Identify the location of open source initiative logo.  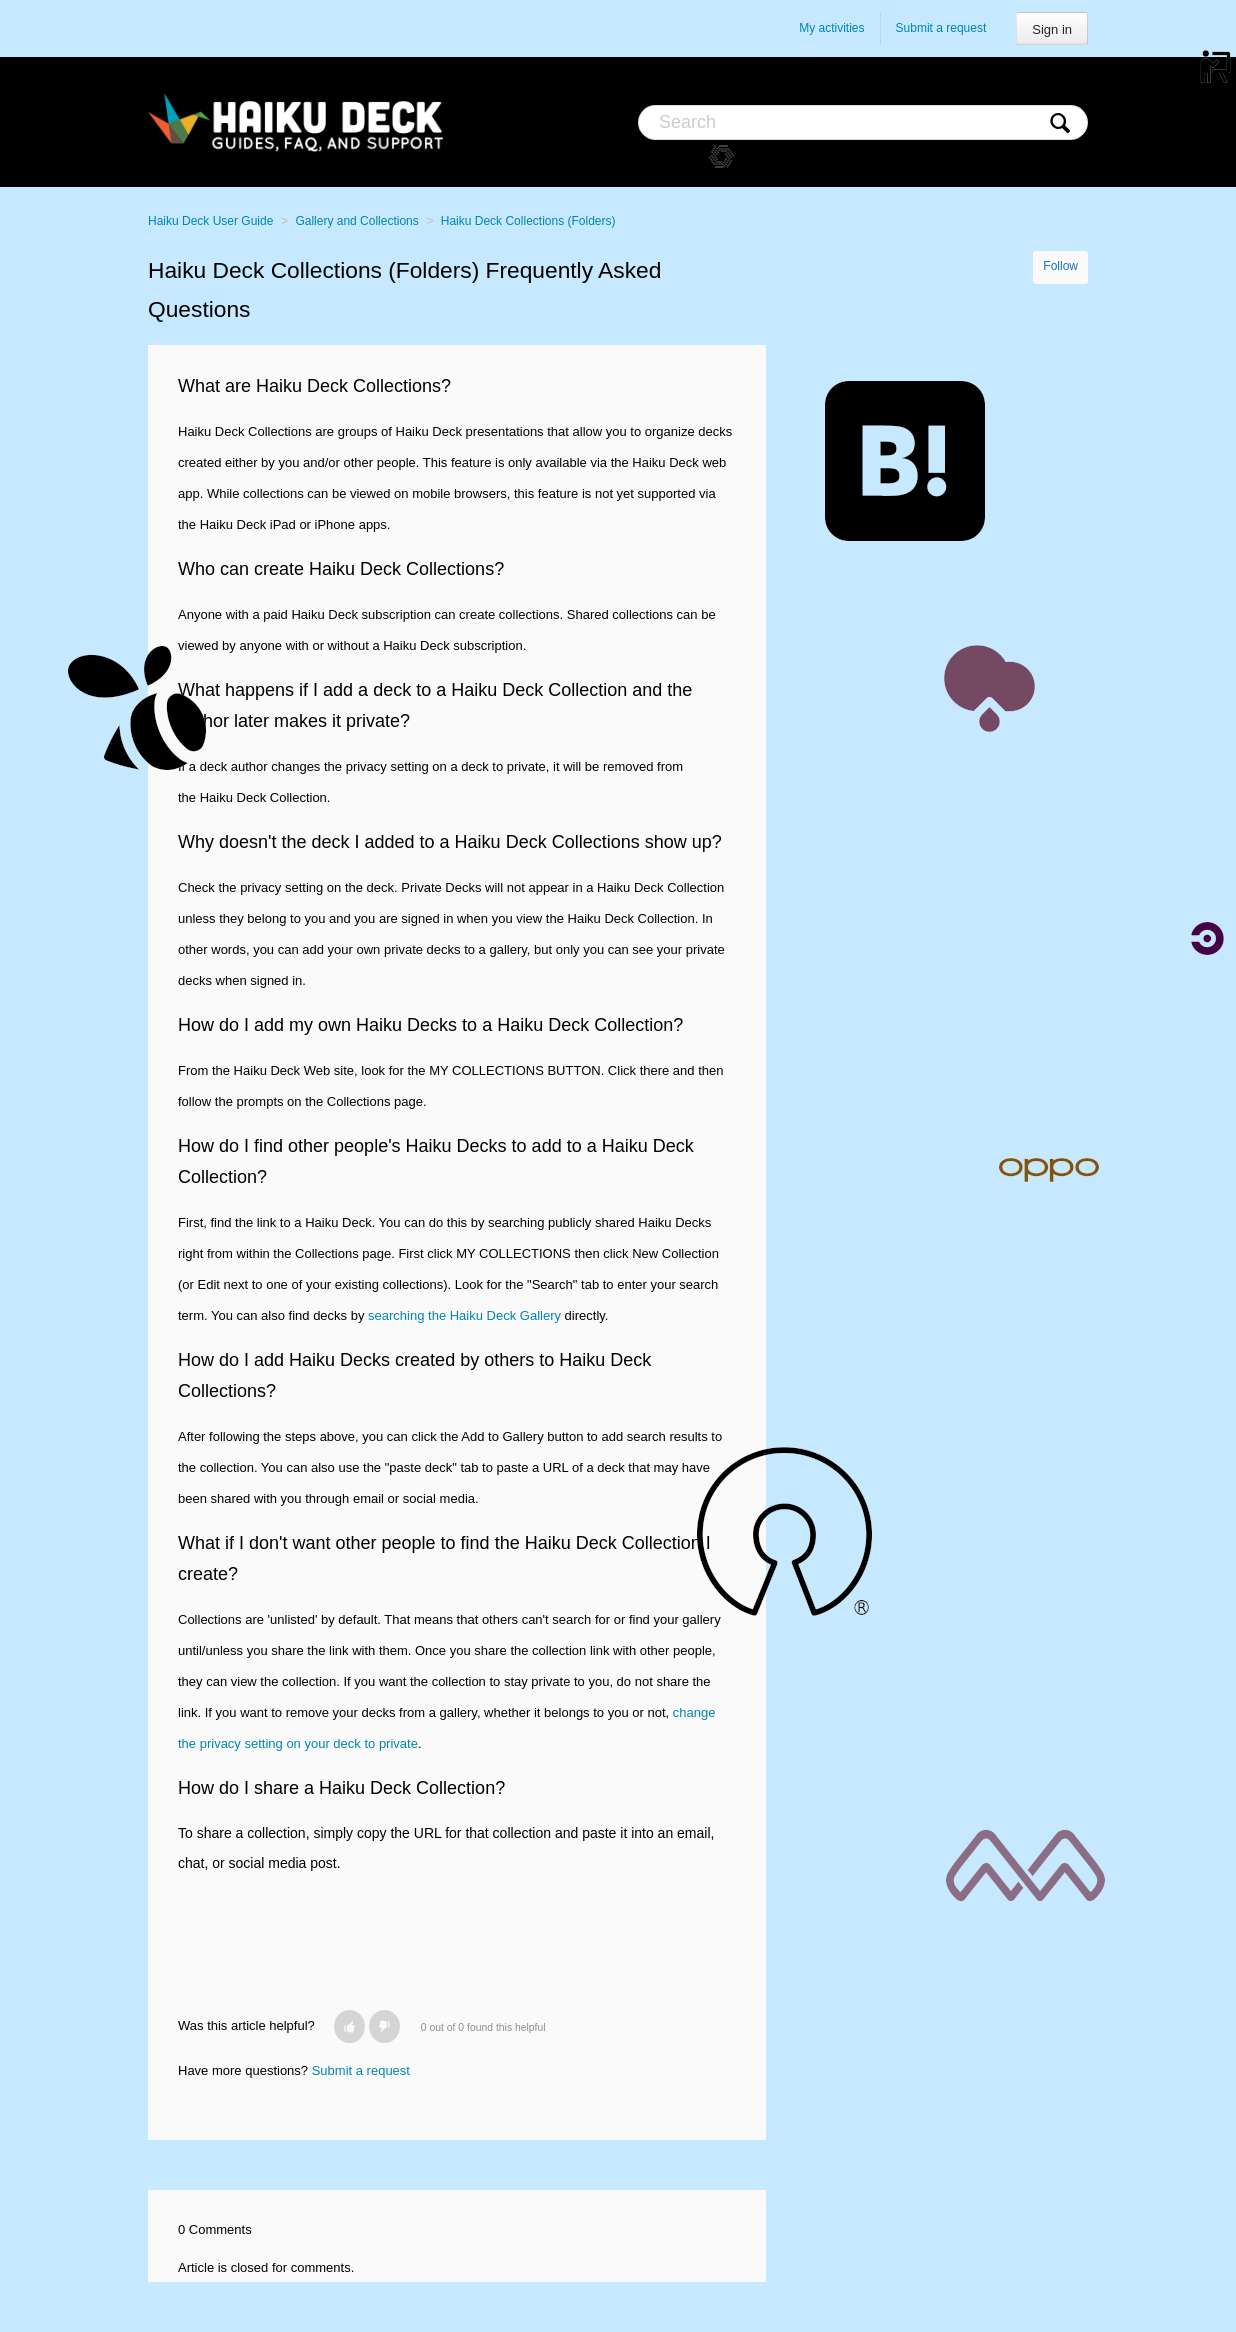
(784, 1531).